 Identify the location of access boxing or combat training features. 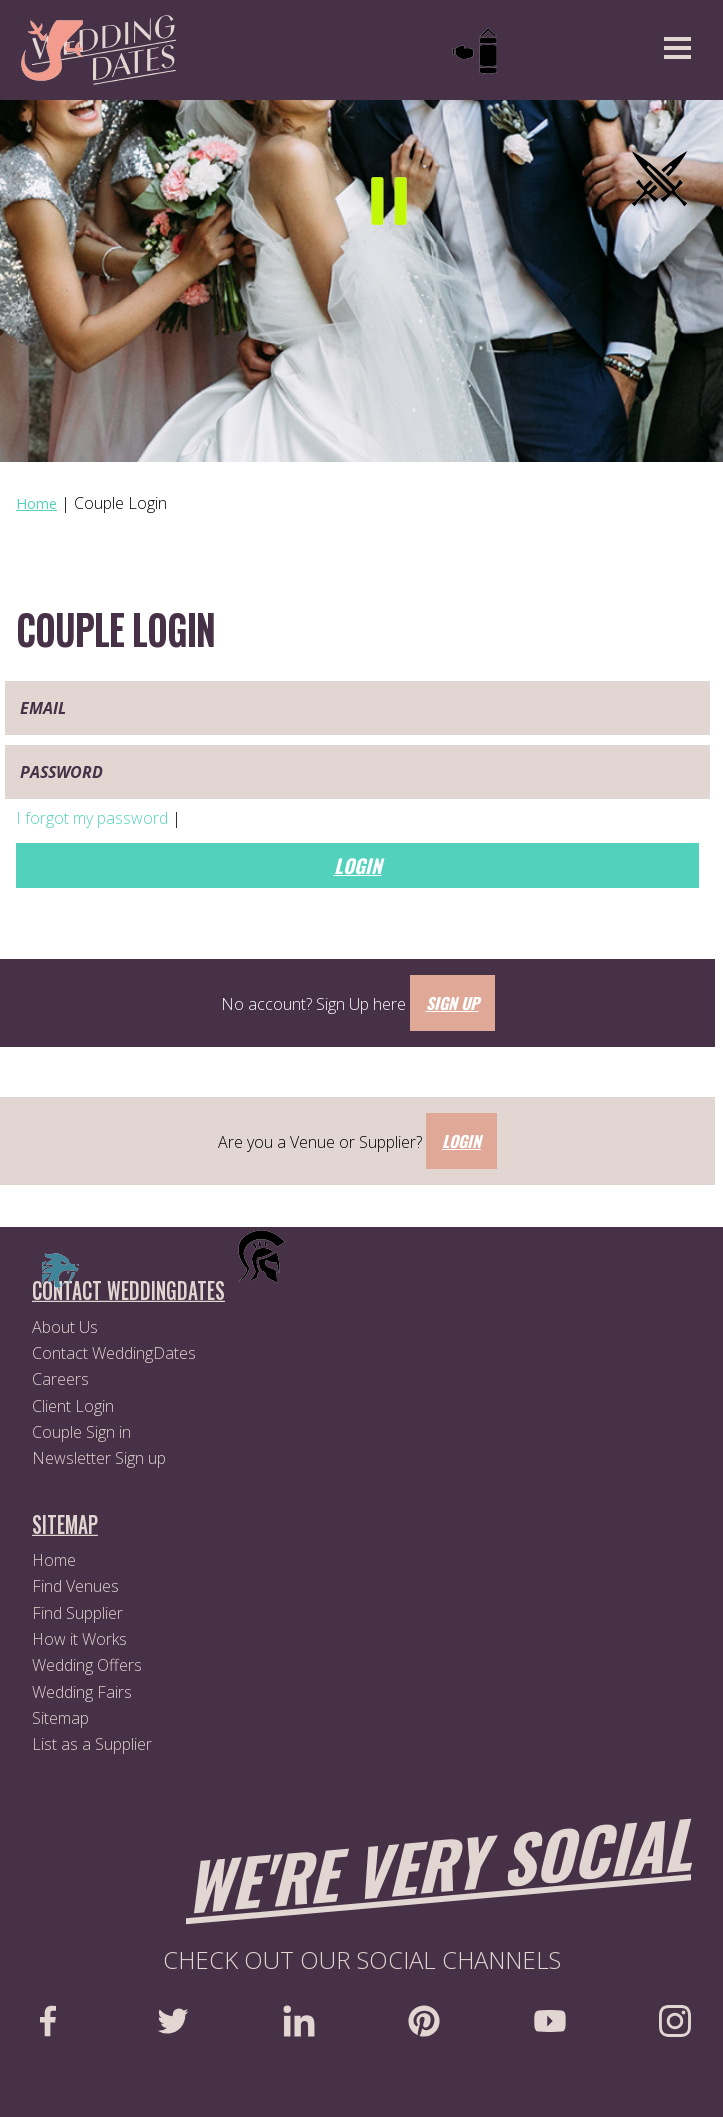
(475, 51).